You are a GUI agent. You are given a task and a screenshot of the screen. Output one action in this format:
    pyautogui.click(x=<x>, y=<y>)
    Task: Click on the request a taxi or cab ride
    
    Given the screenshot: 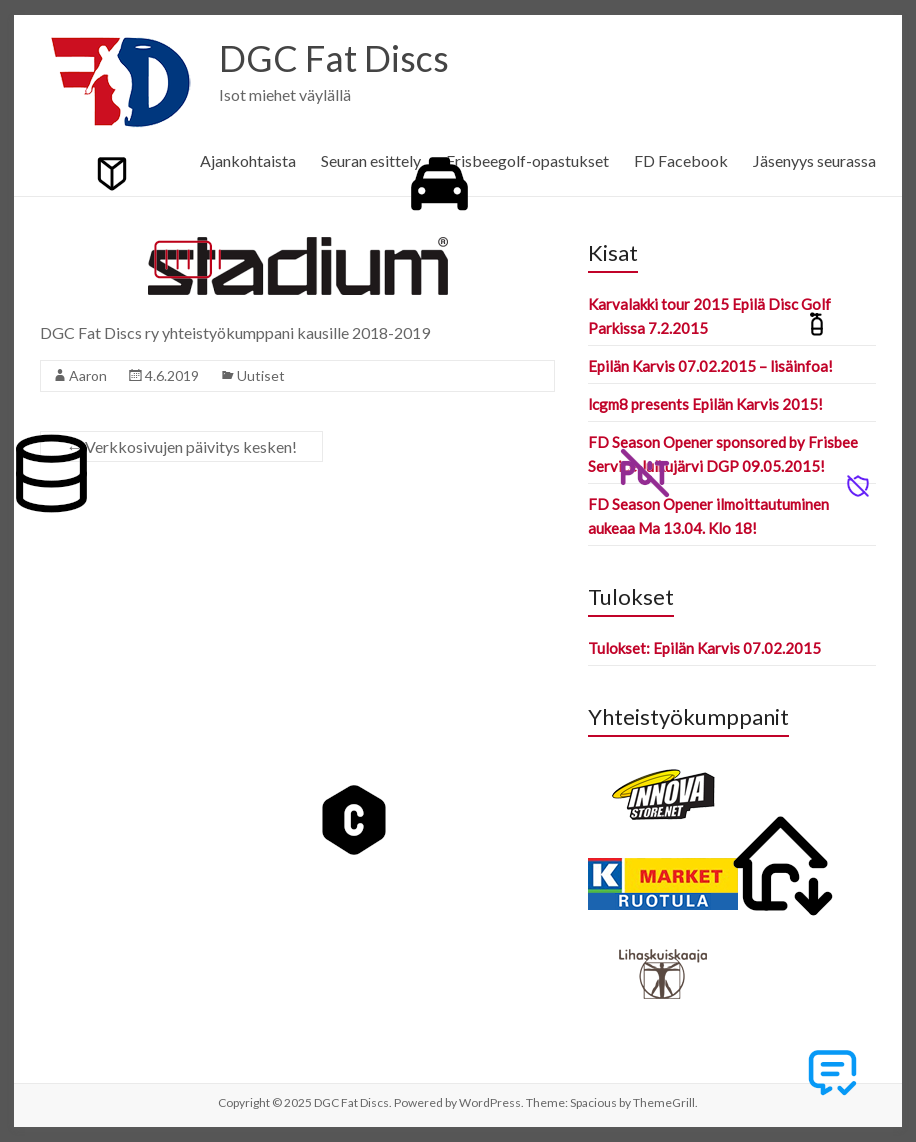 What is the action you would take?
    pyautogui.click(x=439, y=185)
    